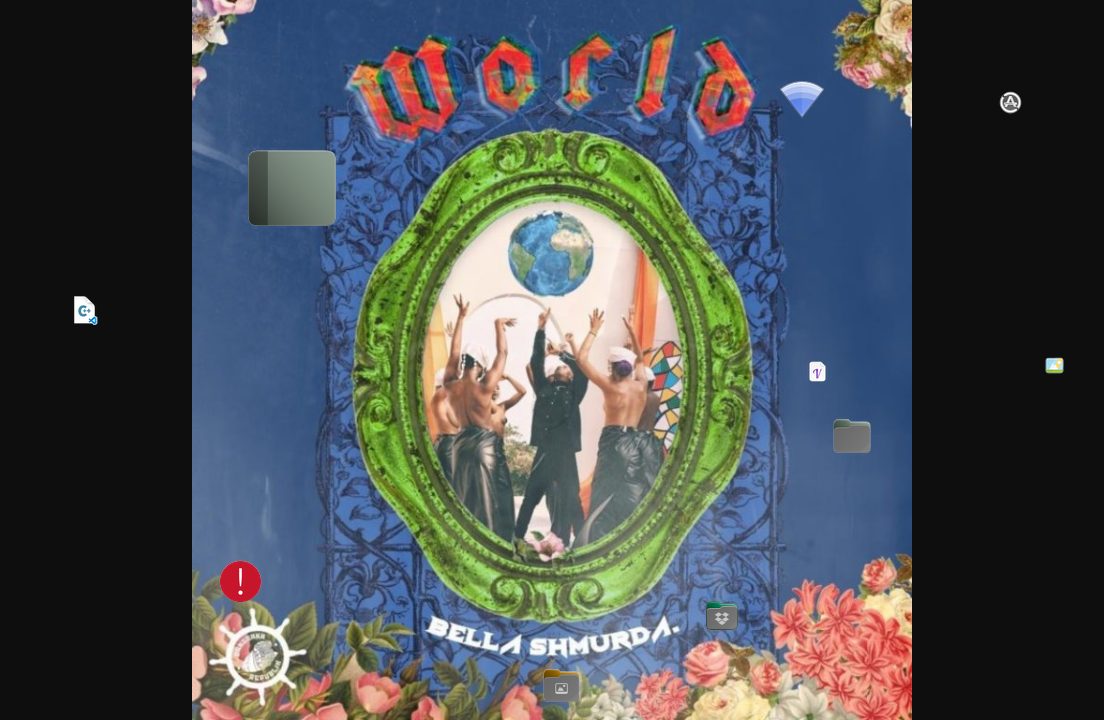 The image size is (1104, 720). I want to click on access your desktop folder, so click(292, 185).